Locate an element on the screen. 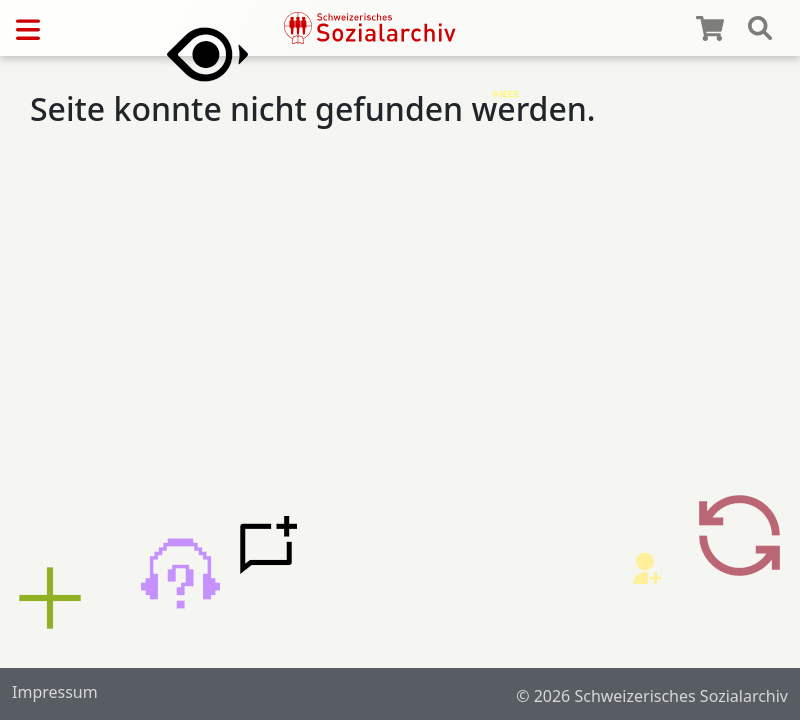 Image resolution: width=800 pixels, height=720 pixels. add a new user or contact is located at coordinates (645, 569).